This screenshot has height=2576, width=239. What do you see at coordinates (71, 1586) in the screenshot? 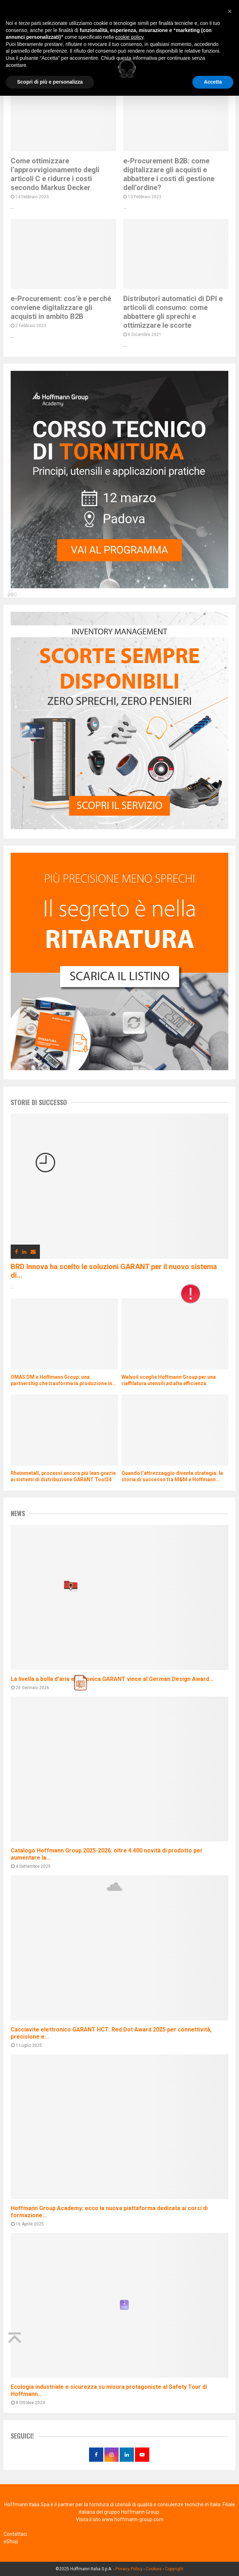
I see `open pokémon repeat ball themed folder` at bounding box center [71, 1586].